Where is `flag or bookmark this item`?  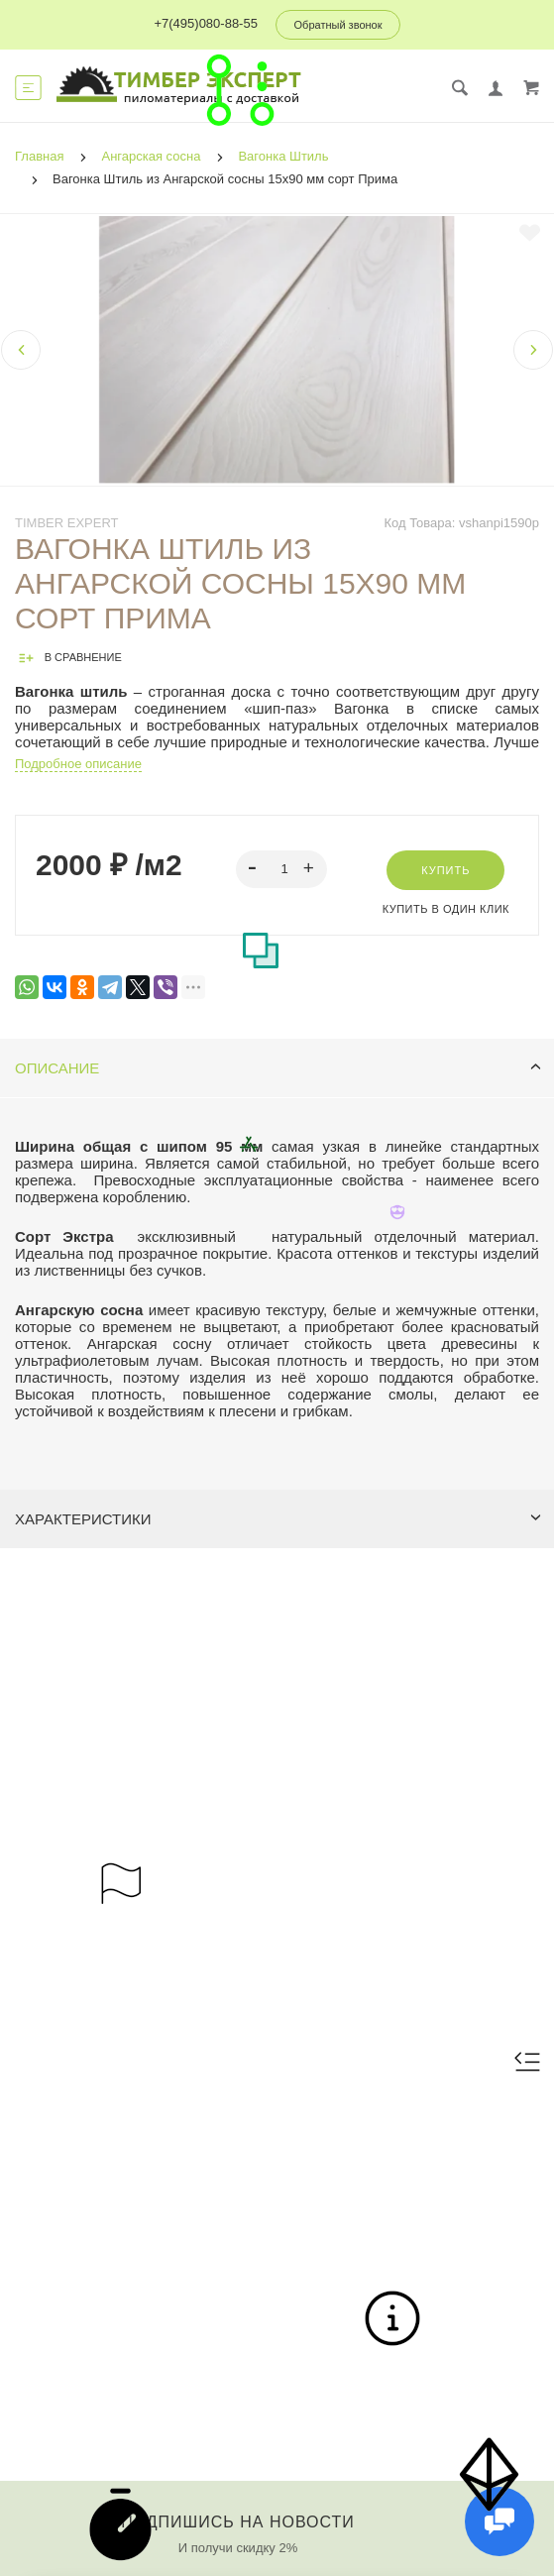
flag or bookmark this item is located at coordinates (119, 1882).